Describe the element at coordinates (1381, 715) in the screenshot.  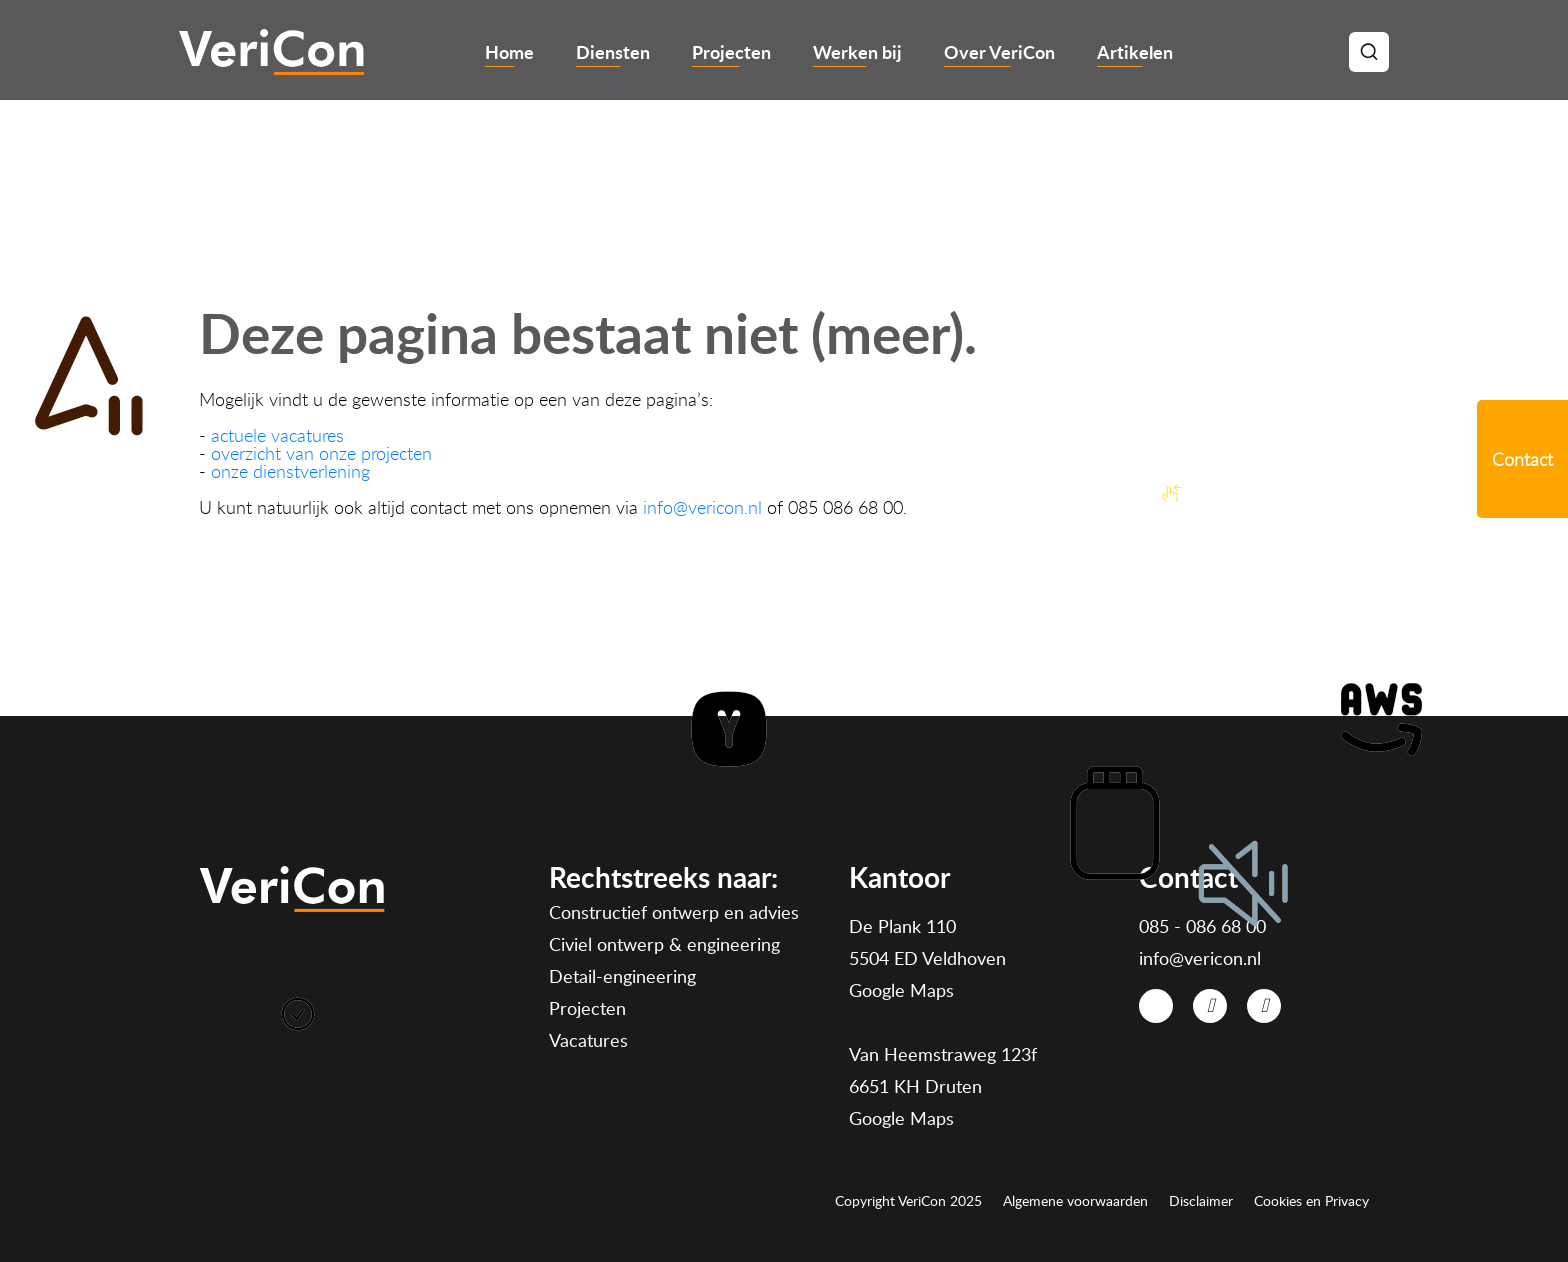
I see `access Amazon Web Services console` at that location.